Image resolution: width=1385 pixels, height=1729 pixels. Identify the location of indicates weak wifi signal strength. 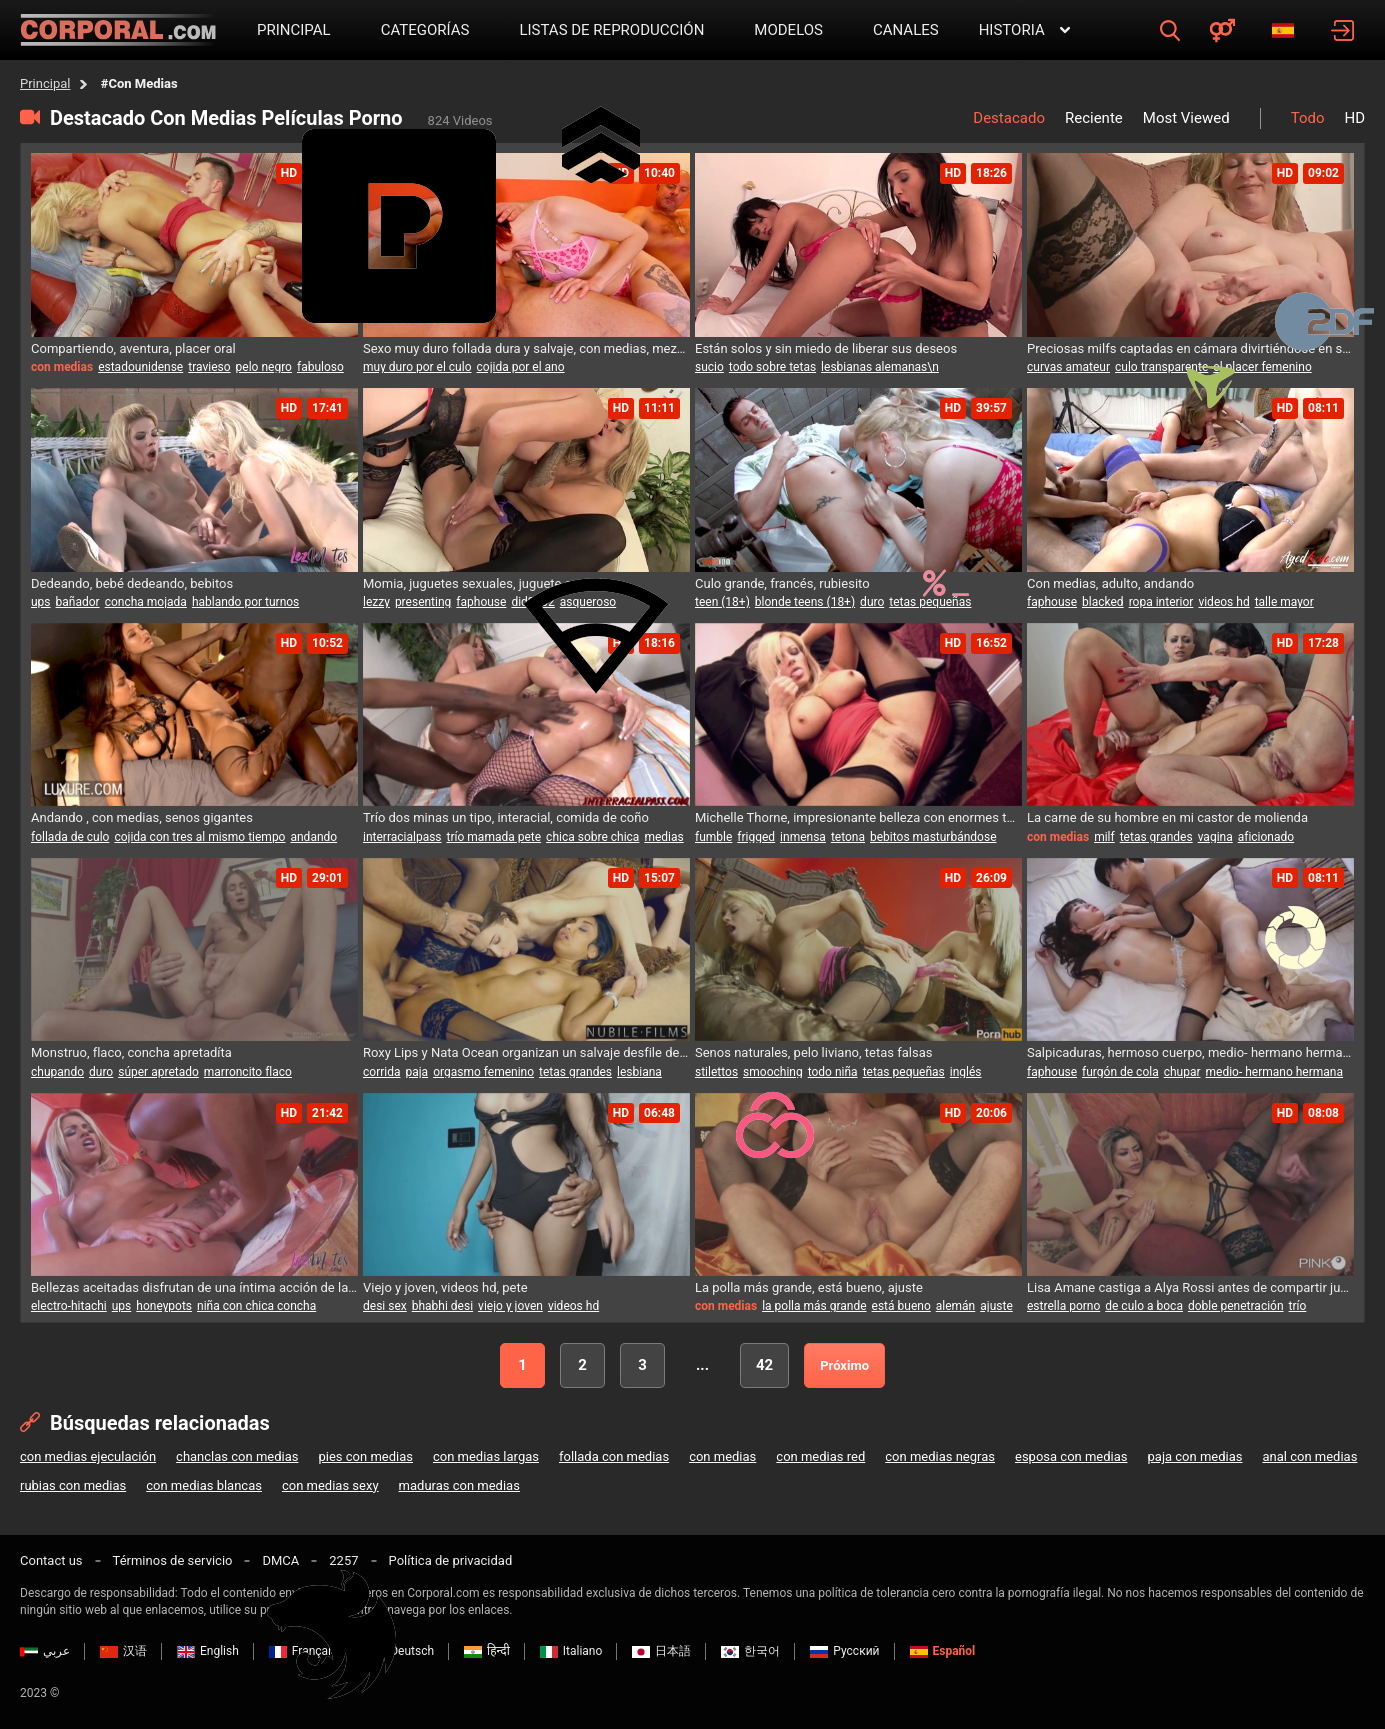
(596, 636).